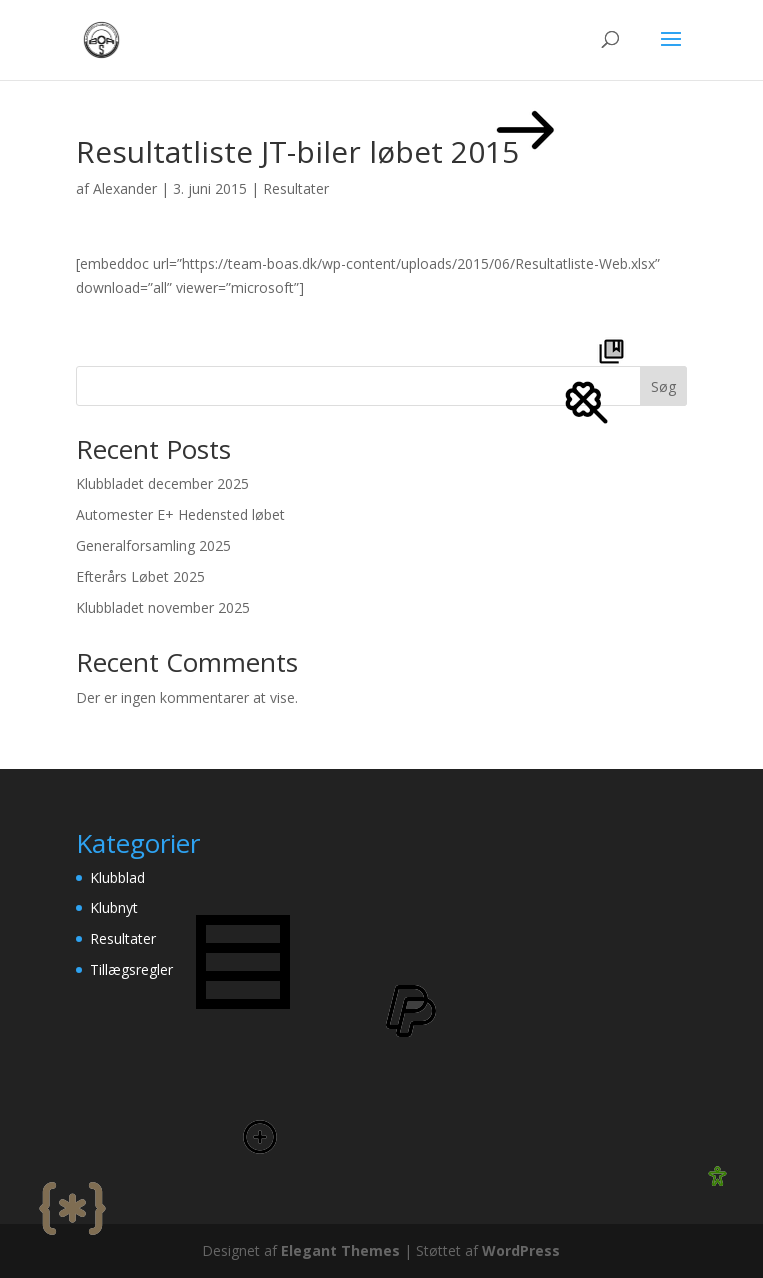  I want to click on accessibility settings or features, so click(717, 1176).